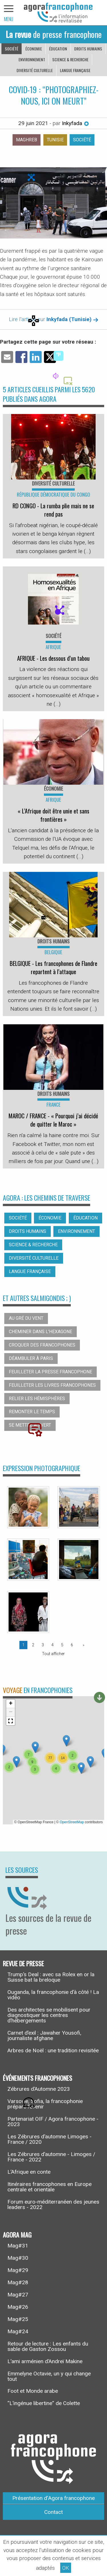  Describe the element at coordinates (33, 321) in the screenshot. I see `access gaming features or controls` at that location.